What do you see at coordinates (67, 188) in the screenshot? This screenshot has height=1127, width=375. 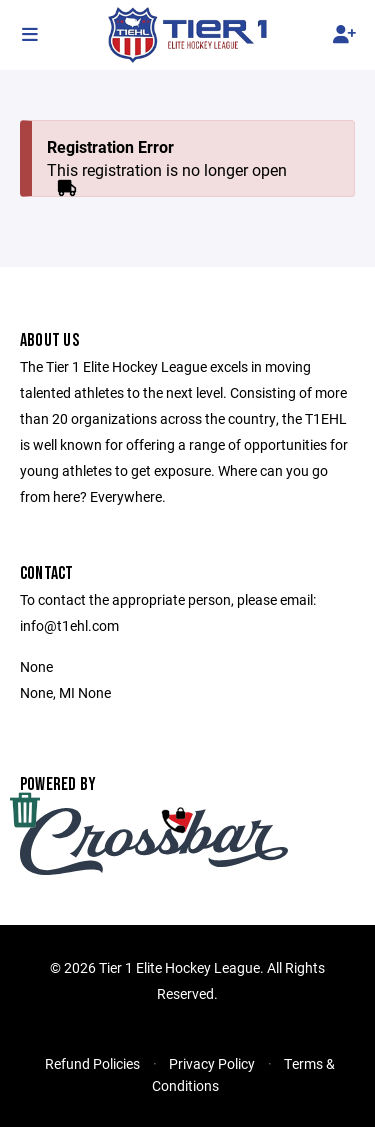 I see `access delivery or shipping options` at bounding box center [67, 188].